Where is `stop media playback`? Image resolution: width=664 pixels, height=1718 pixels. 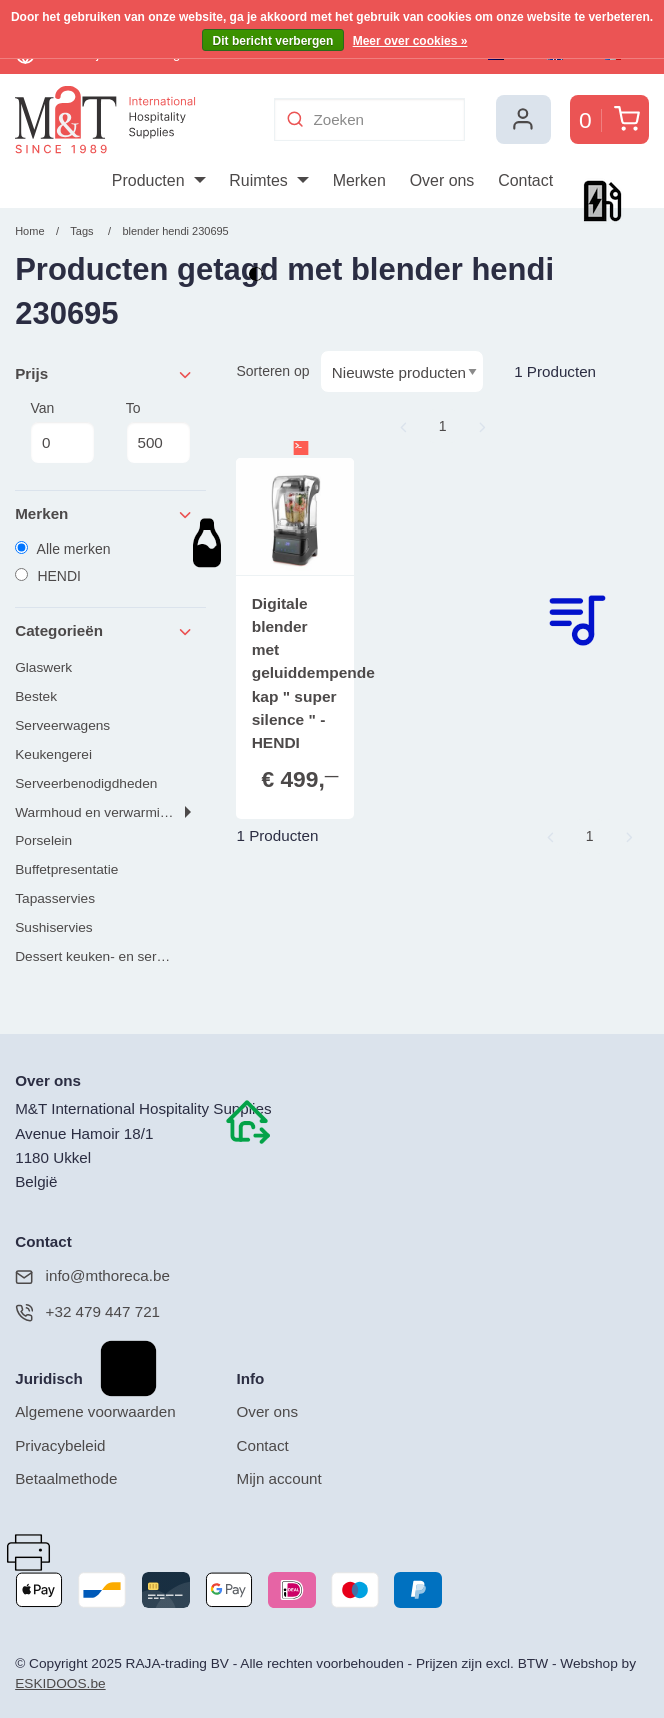 stop media playback is located at coordinates (128, 1368).